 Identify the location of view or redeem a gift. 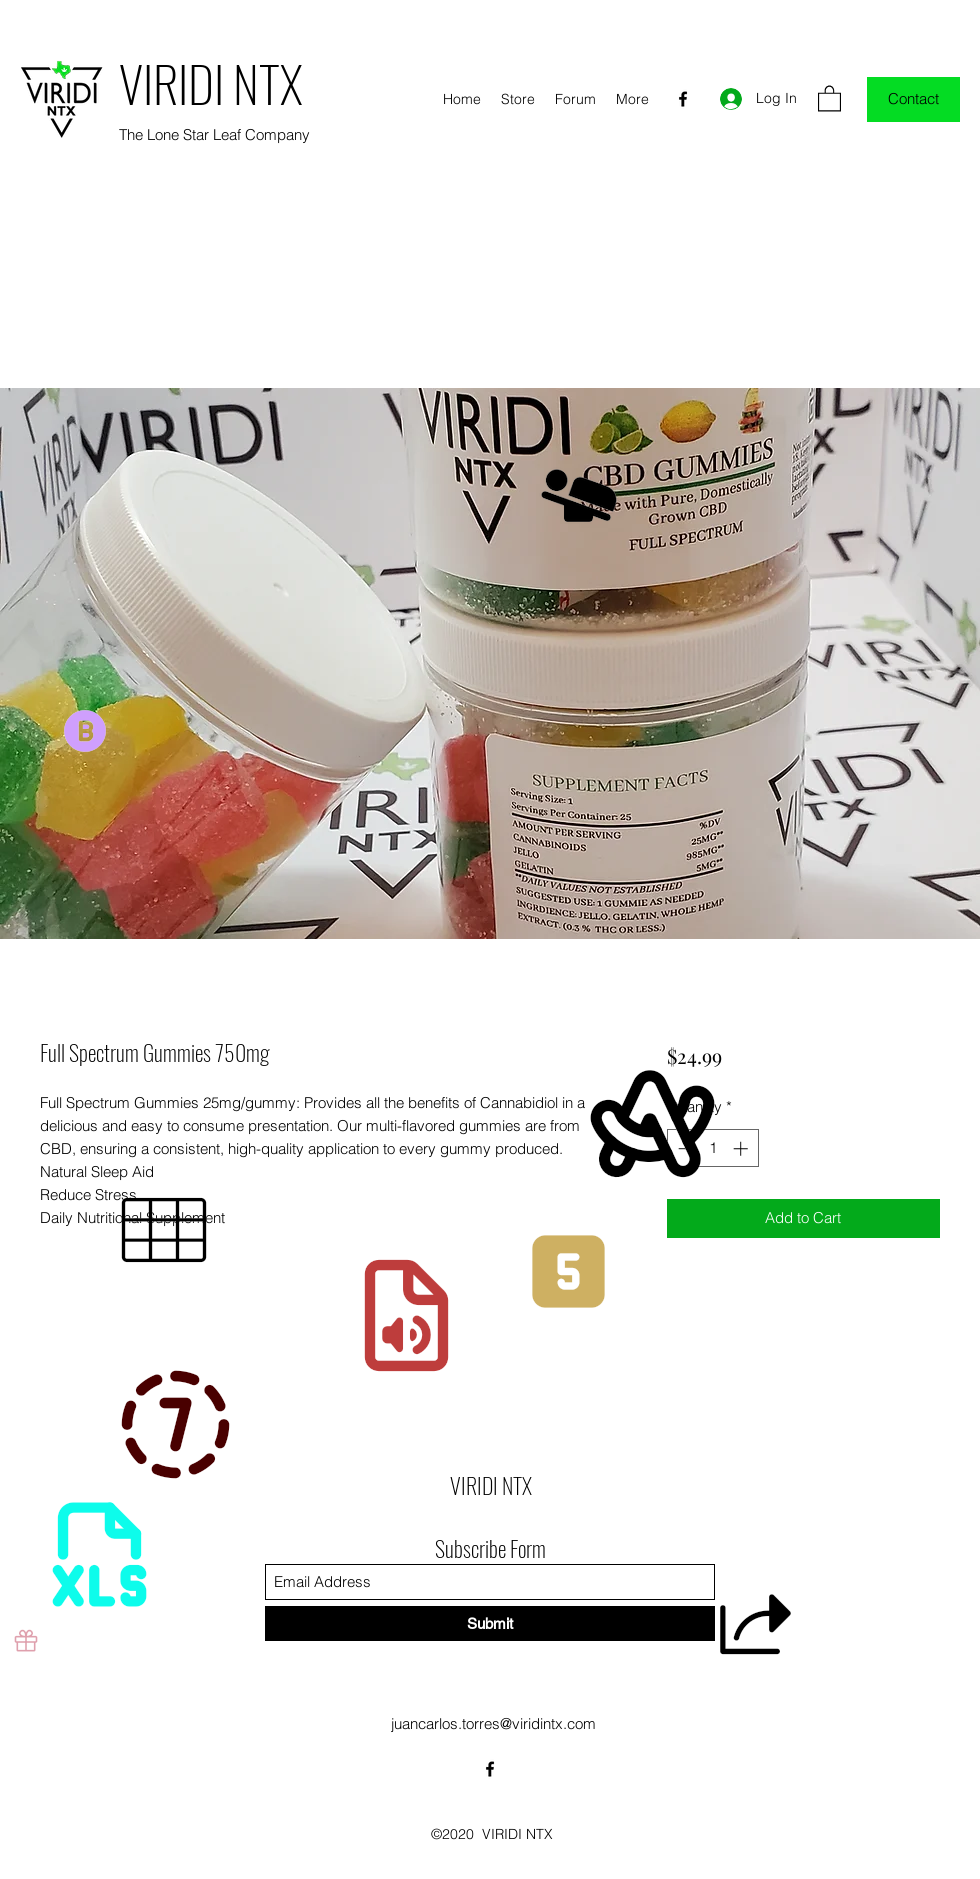
(26, 1642).